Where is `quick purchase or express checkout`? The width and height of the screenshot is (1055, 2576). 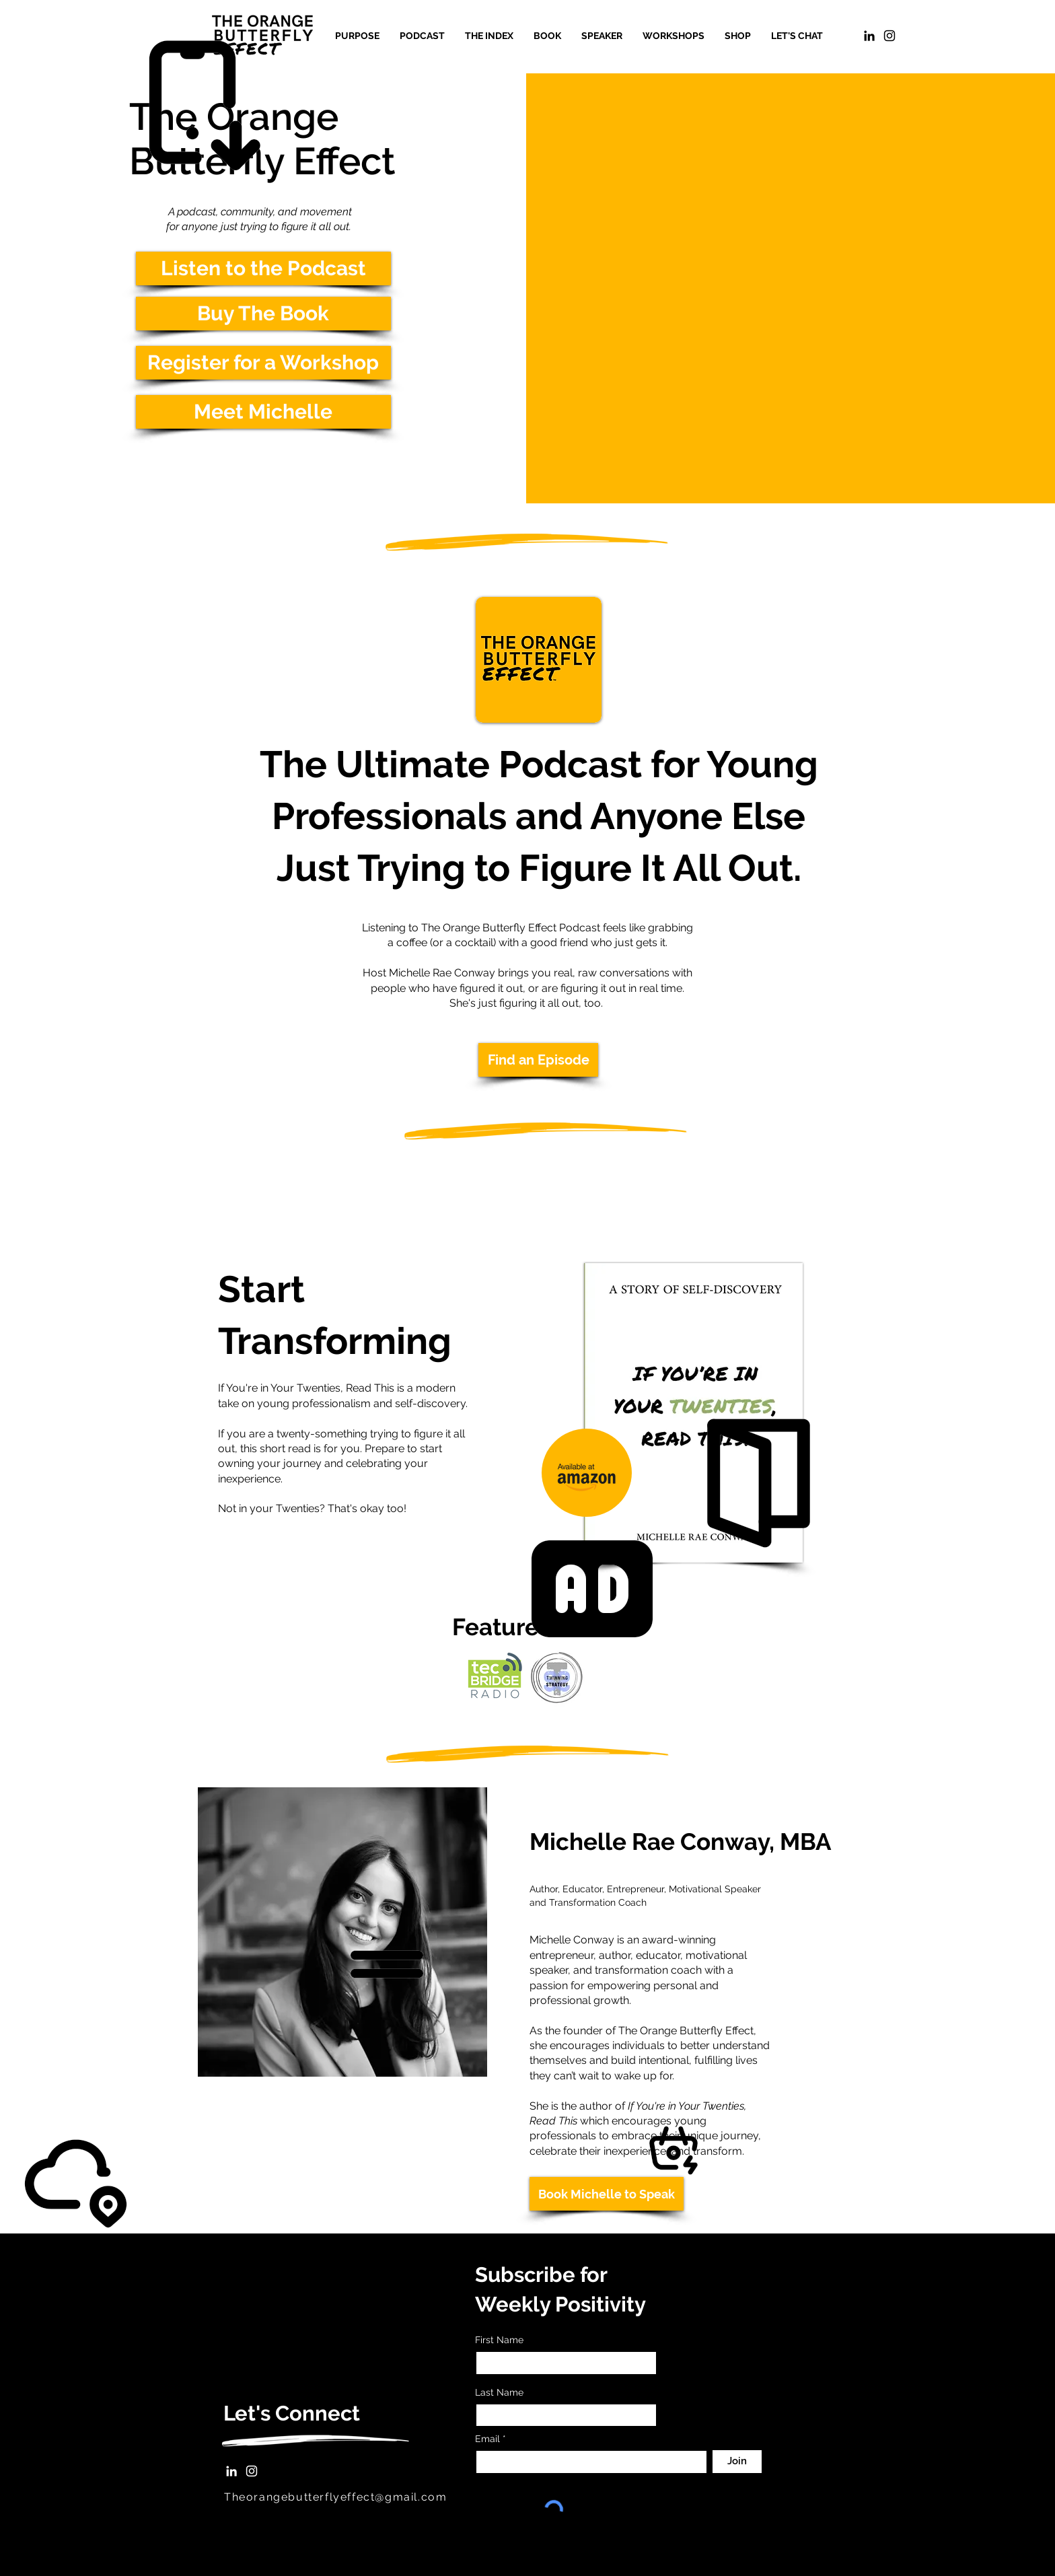
quick purchase or express checkout is located at coordinates (674, 2148).